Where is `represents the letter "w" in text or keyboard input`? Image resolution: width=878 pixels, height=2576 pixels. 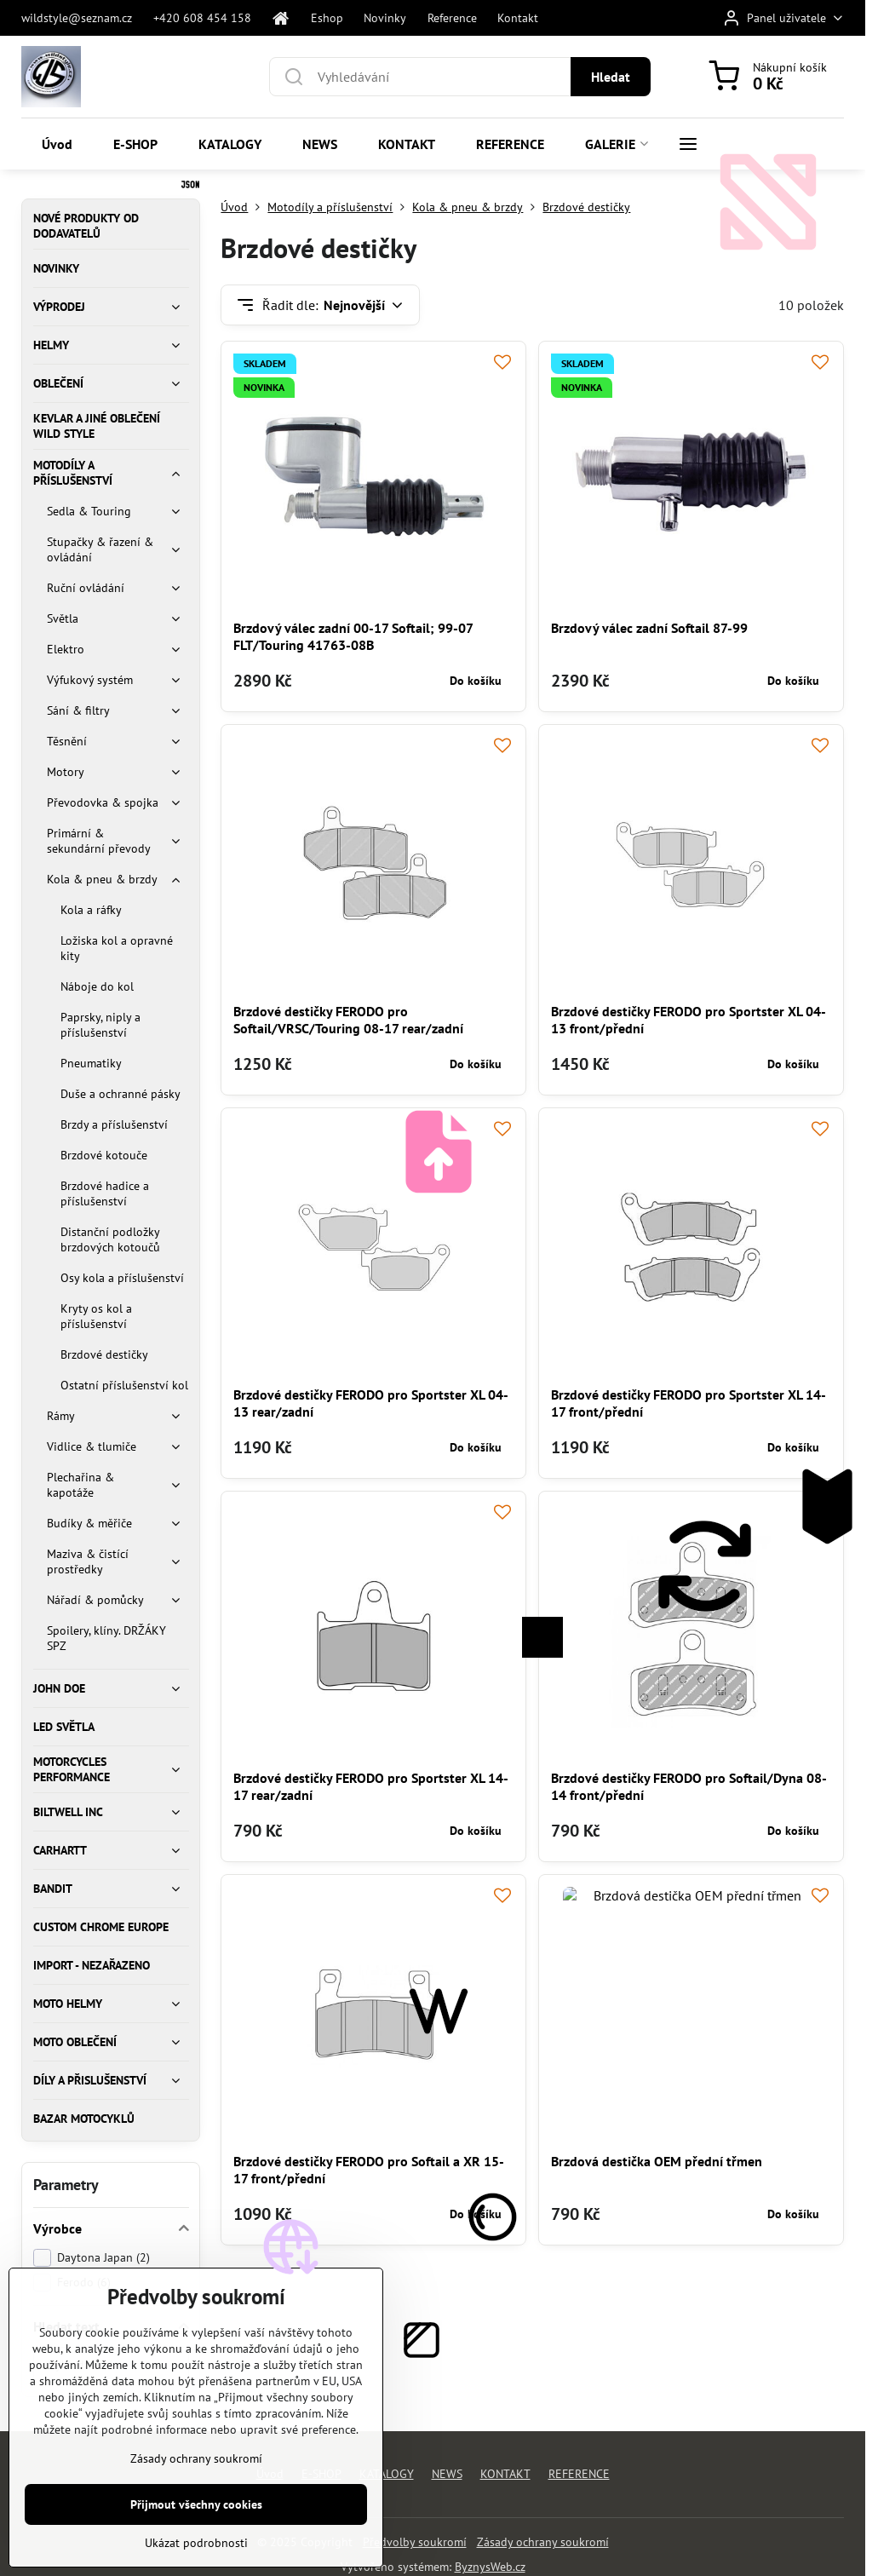 represents the letter "w" in text or keyboard input is located at coordinates (439, 2011).